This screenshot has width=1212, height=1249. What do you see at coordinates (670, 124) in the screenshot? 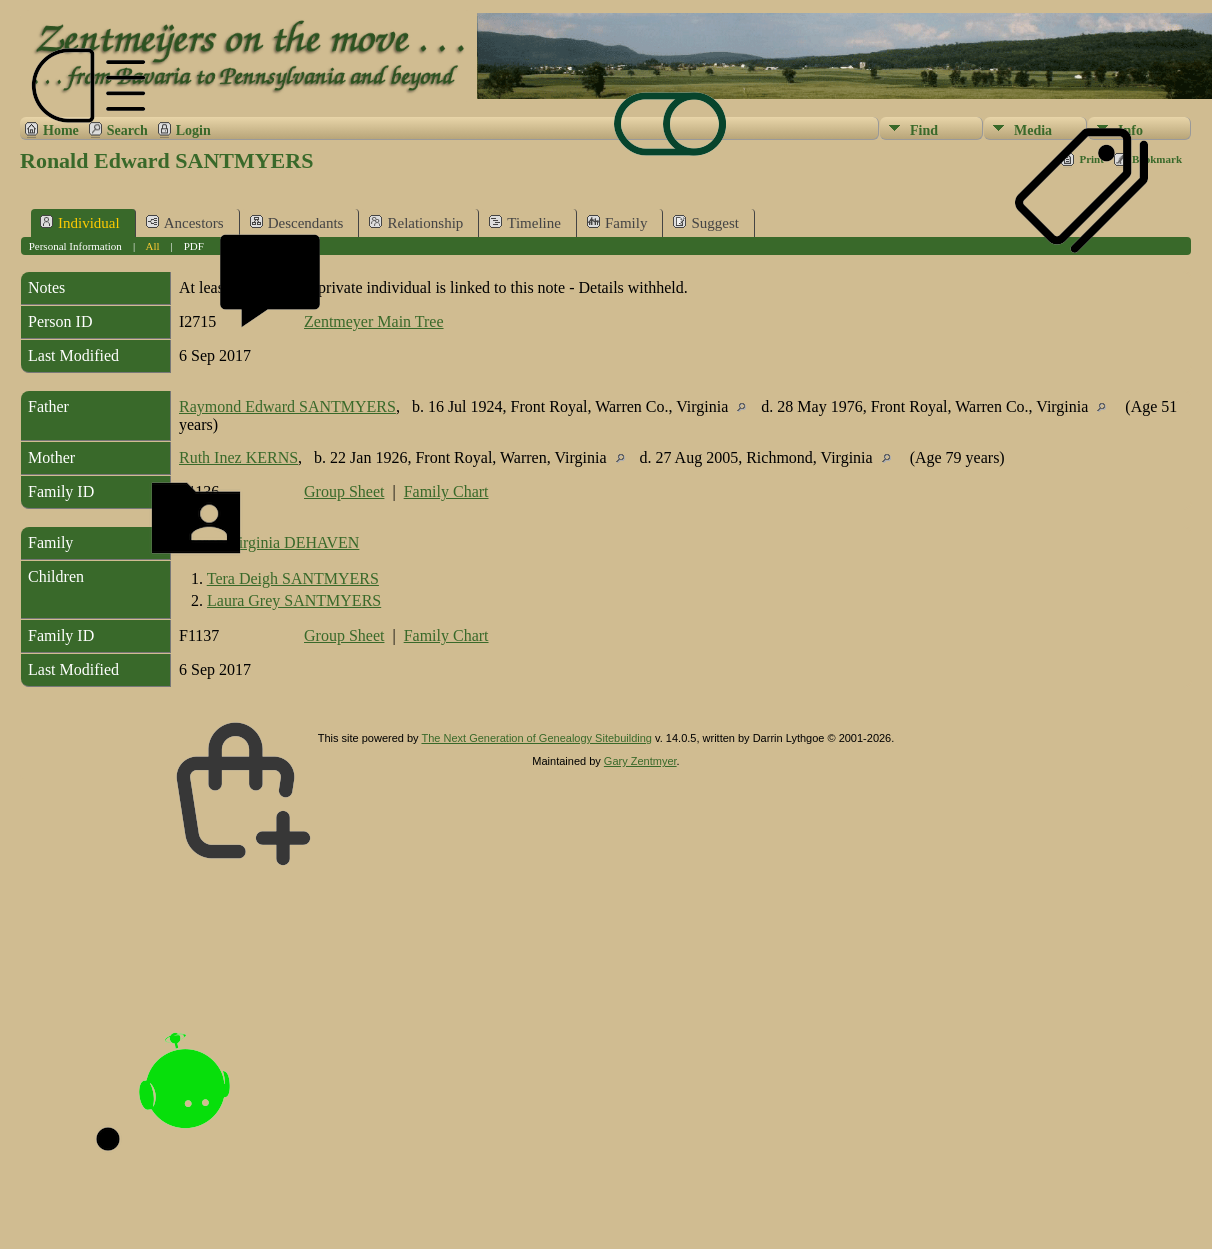
I see `toggle a setting on or off` at bounding box center [670, 124].